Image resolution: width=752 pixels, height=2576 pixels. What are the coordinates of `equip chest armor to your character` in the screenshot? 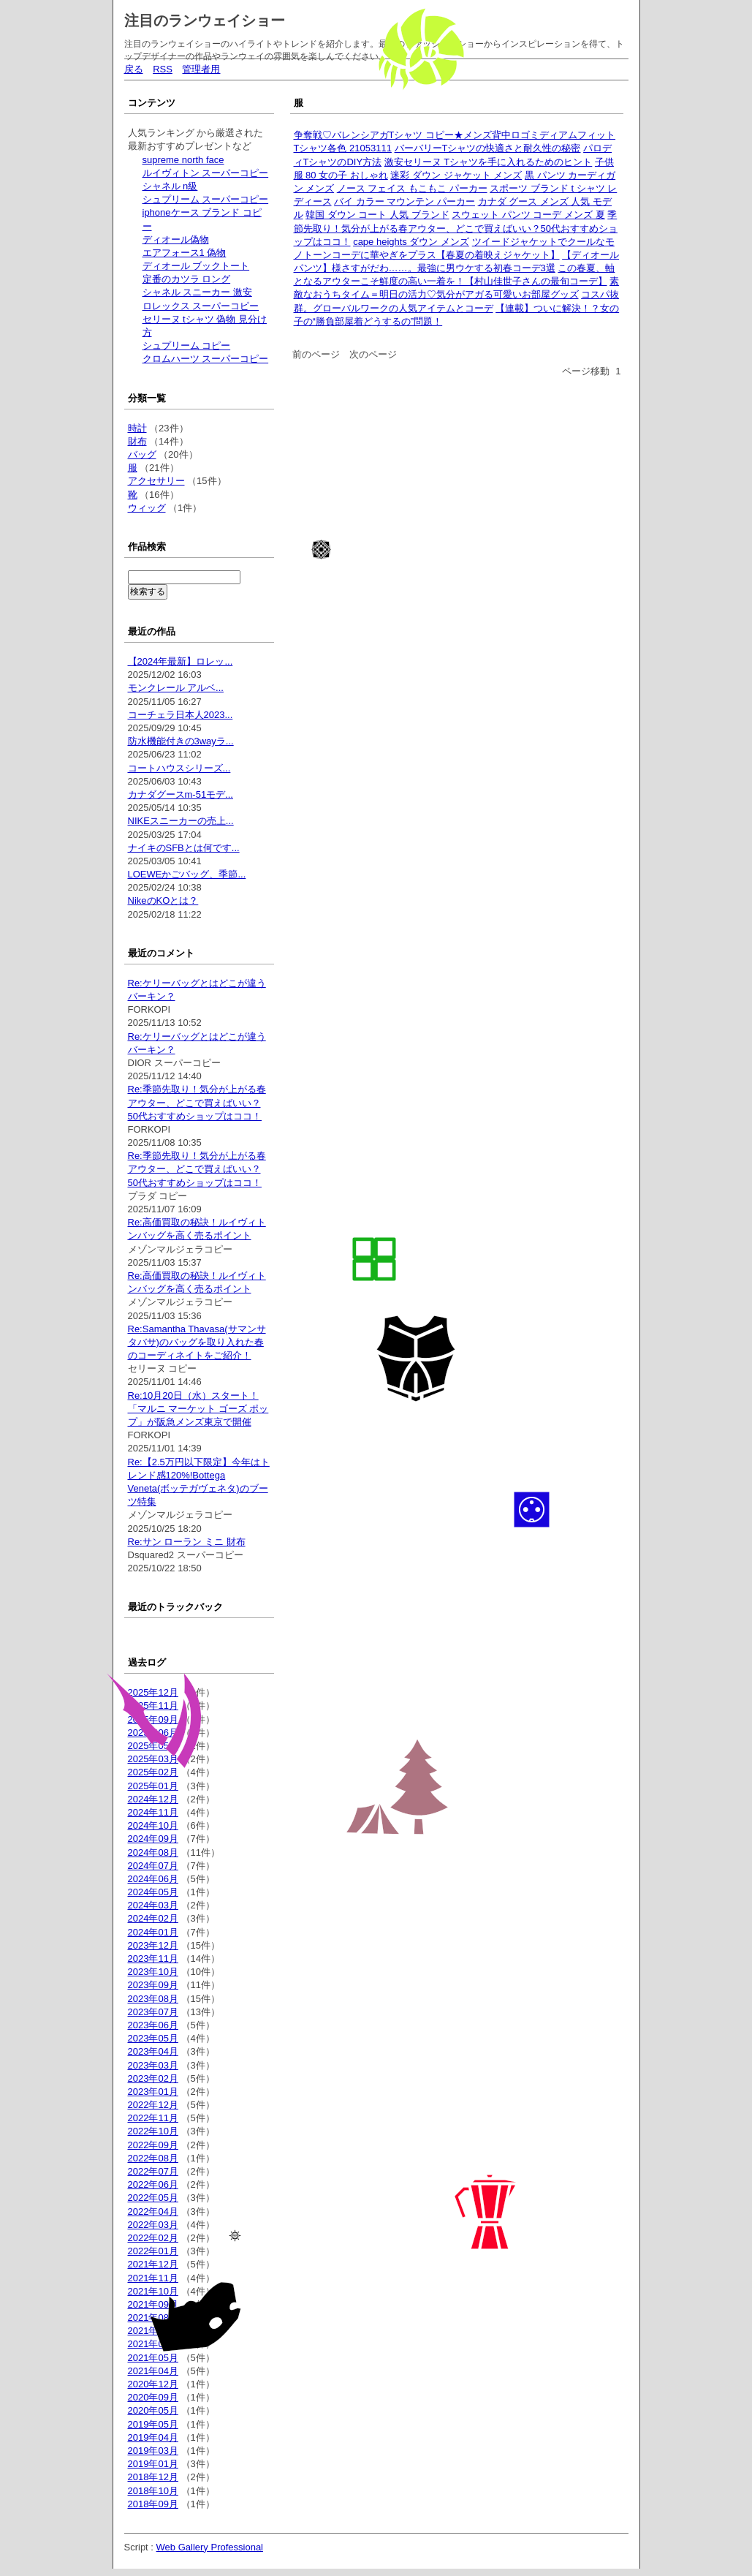 It's located at (416, 1359).